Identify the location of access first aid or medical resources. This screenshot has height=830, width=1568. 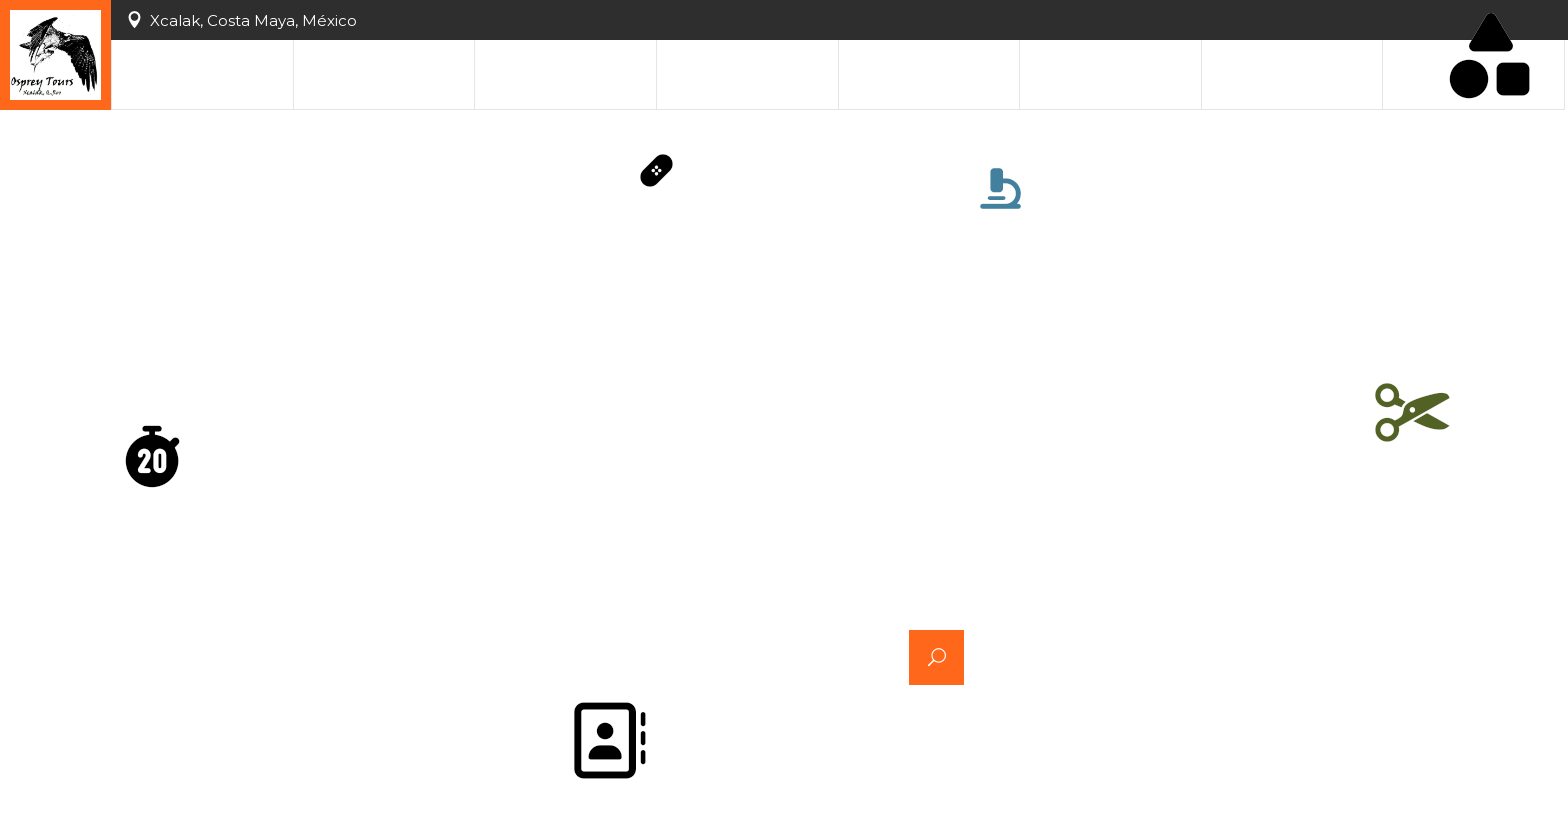
(656, 170).